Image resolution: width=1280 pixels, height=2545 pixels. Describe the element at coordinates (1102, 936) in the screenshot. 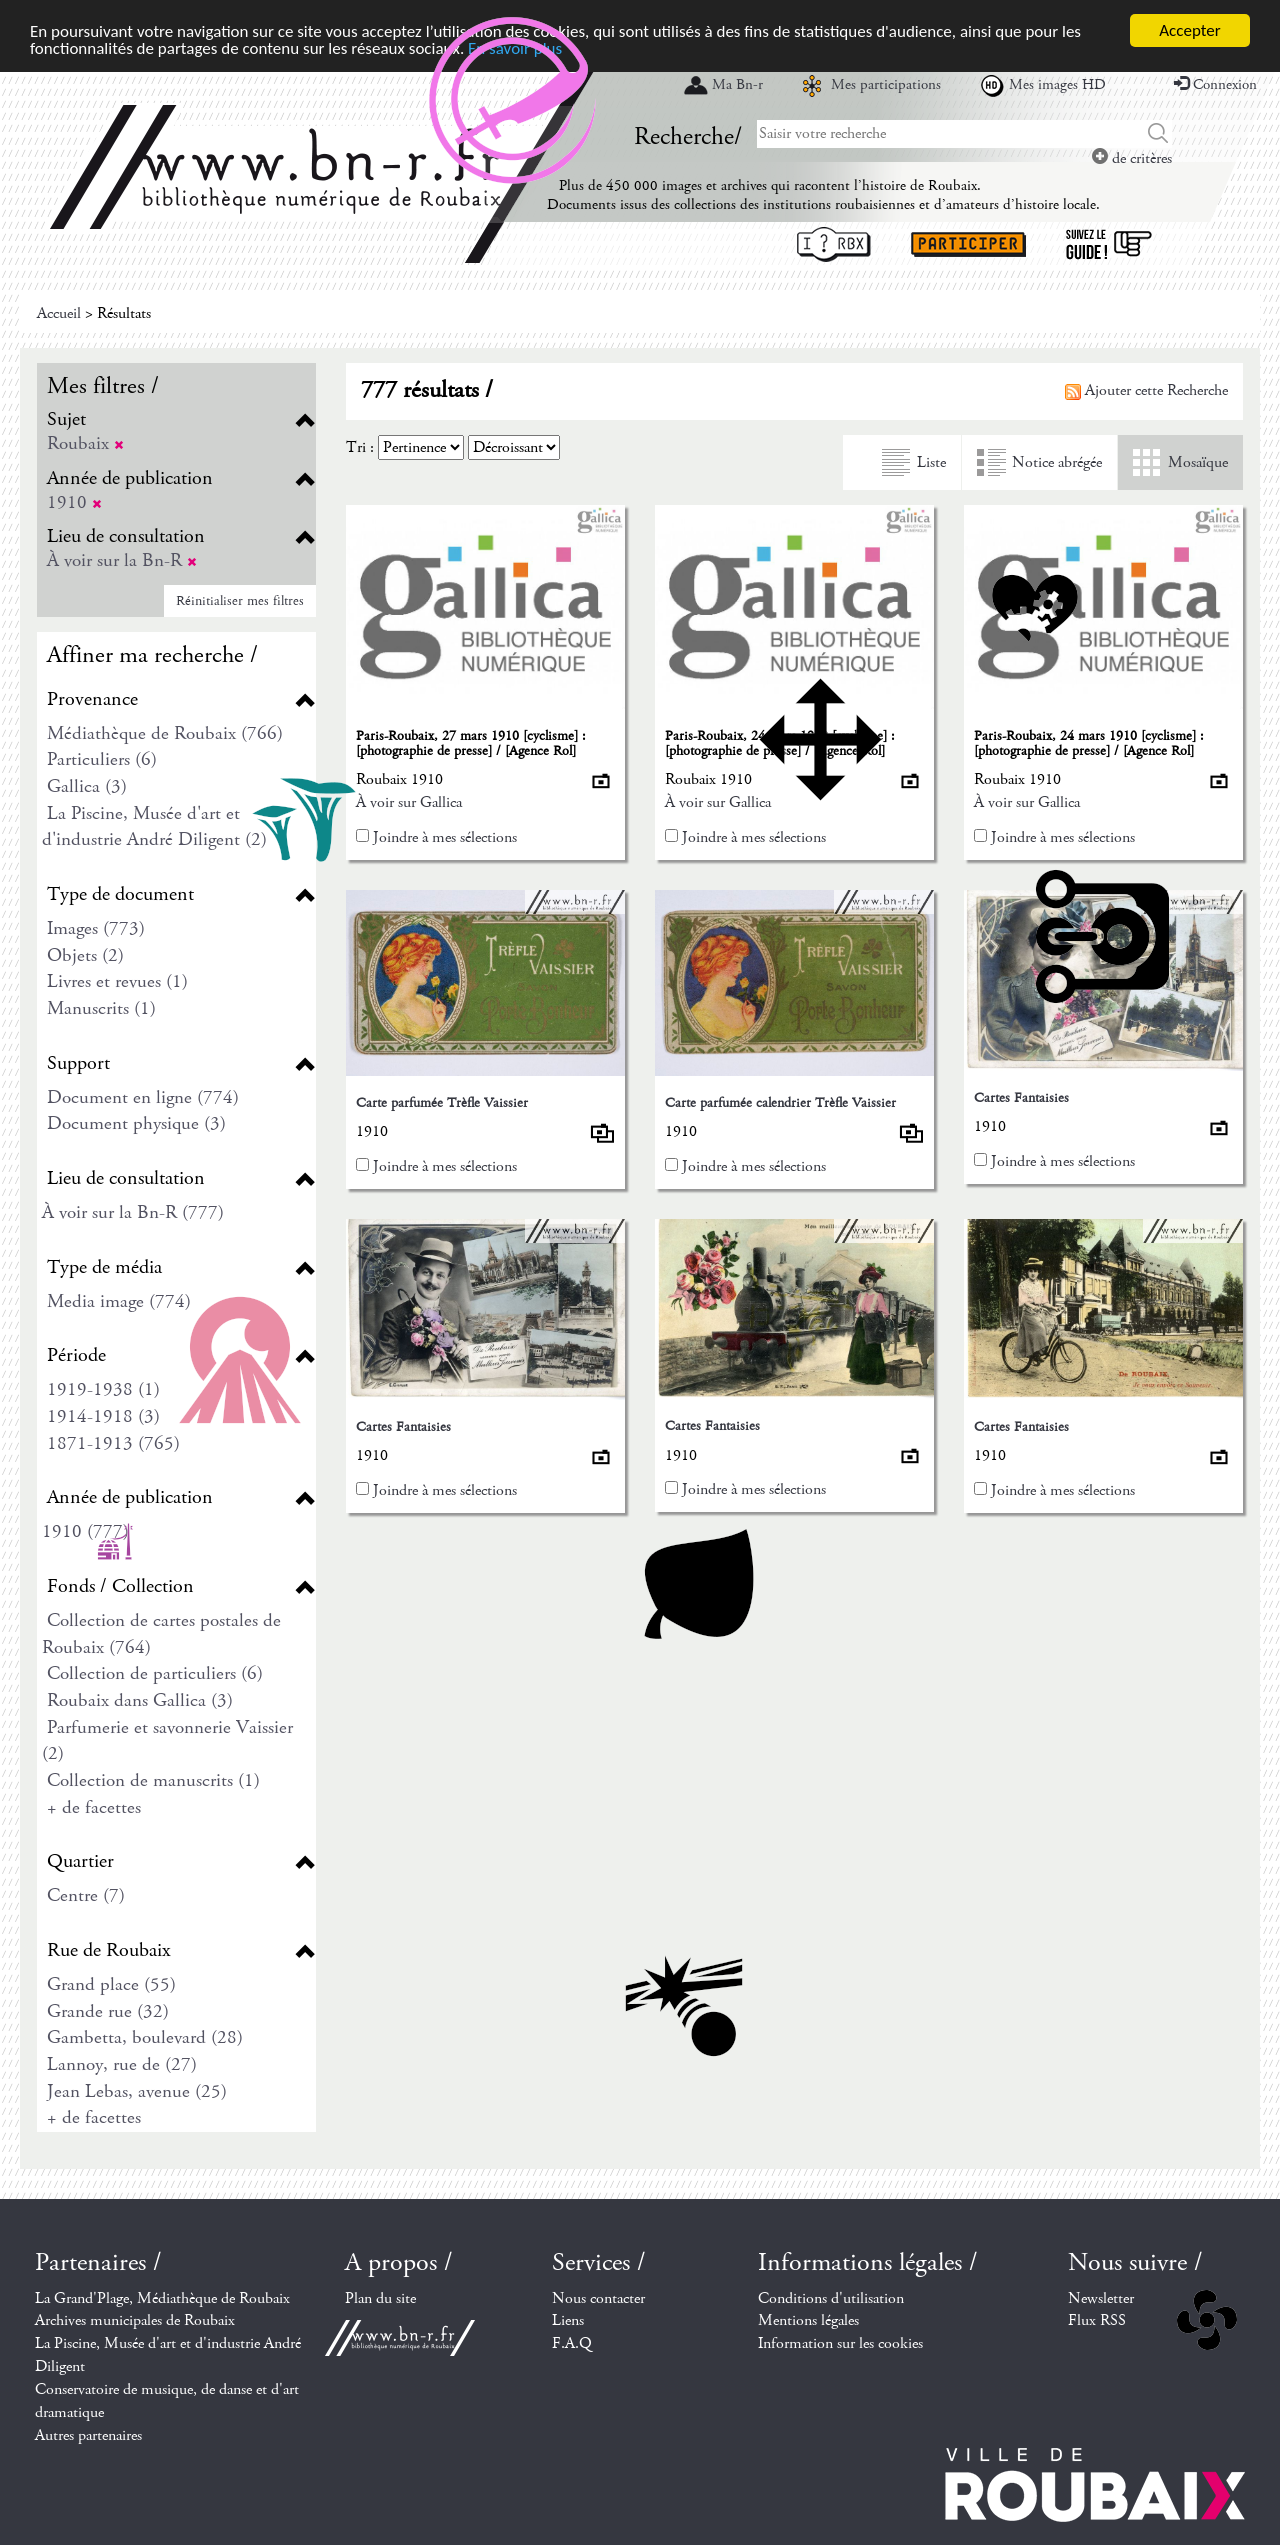

I see `access connection or node settings` at that location.